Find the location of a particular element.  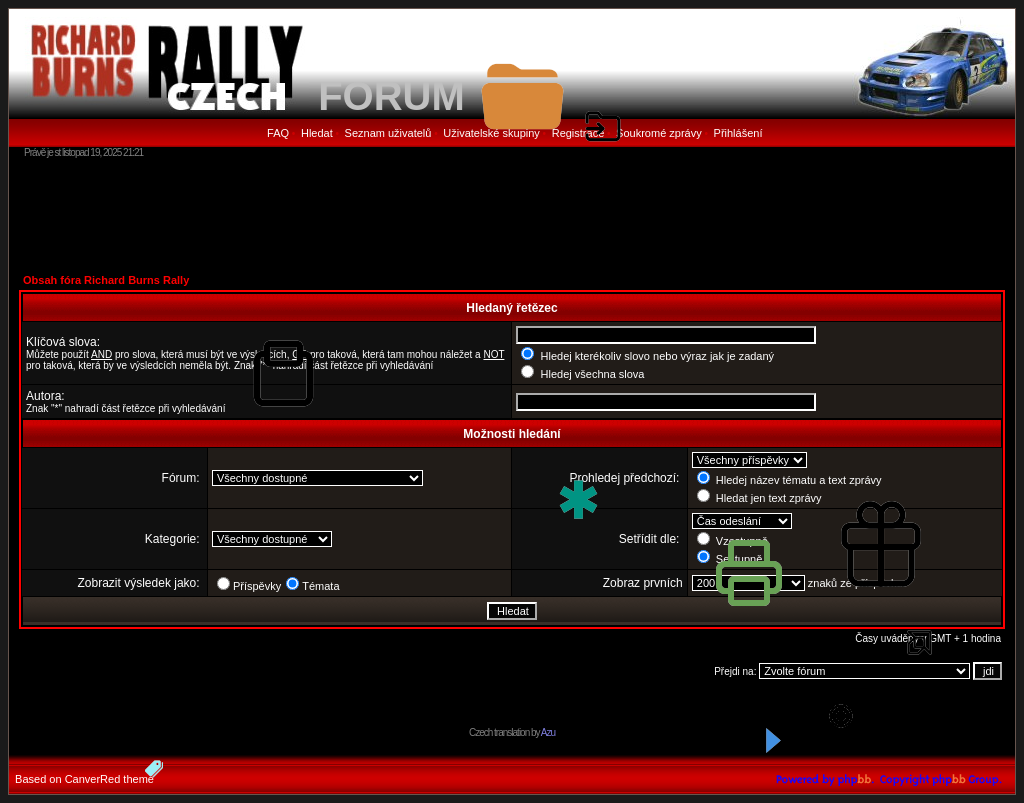

print the current document is located at coordinates (749, 573).